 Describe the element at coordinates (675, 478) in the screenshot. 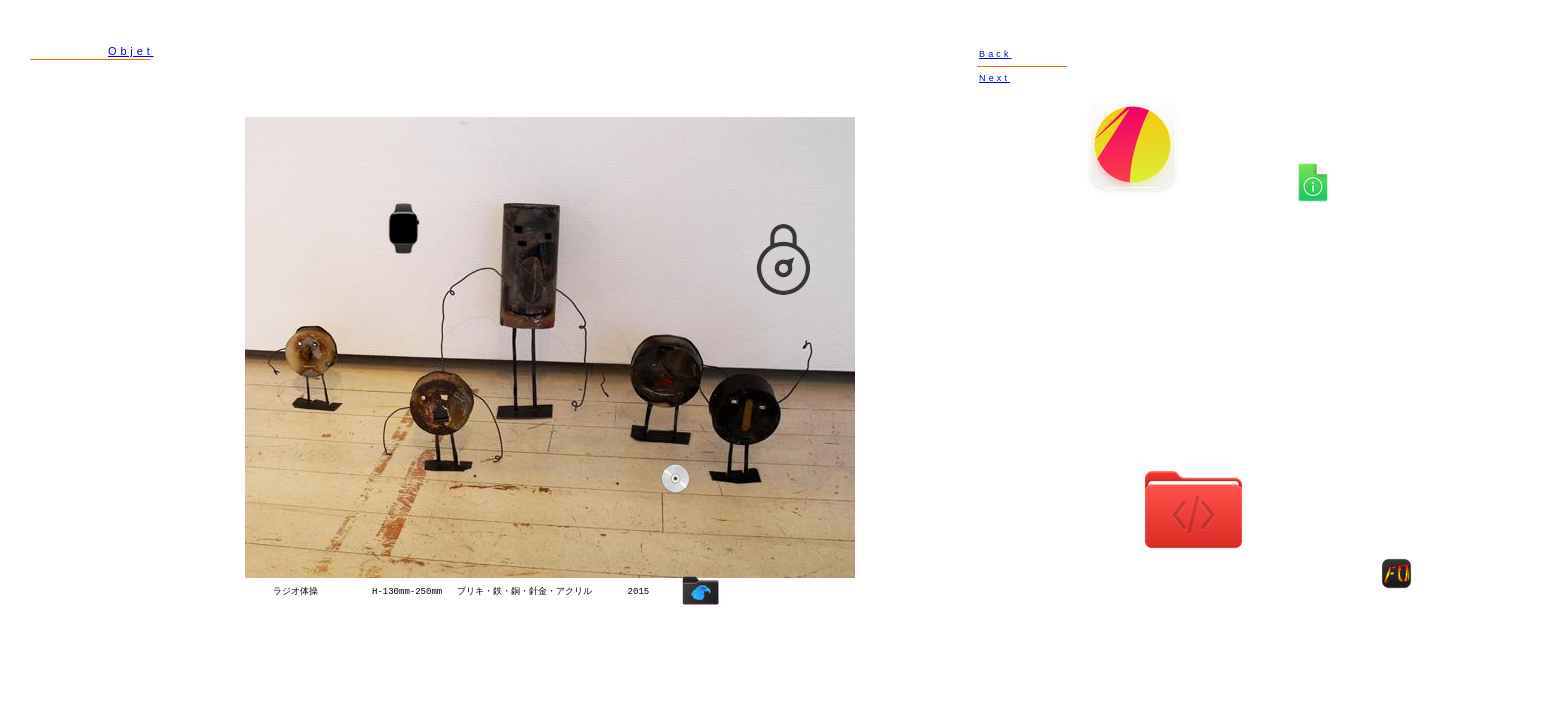

I see `access CD/DVD drive or disc reader` at that location.